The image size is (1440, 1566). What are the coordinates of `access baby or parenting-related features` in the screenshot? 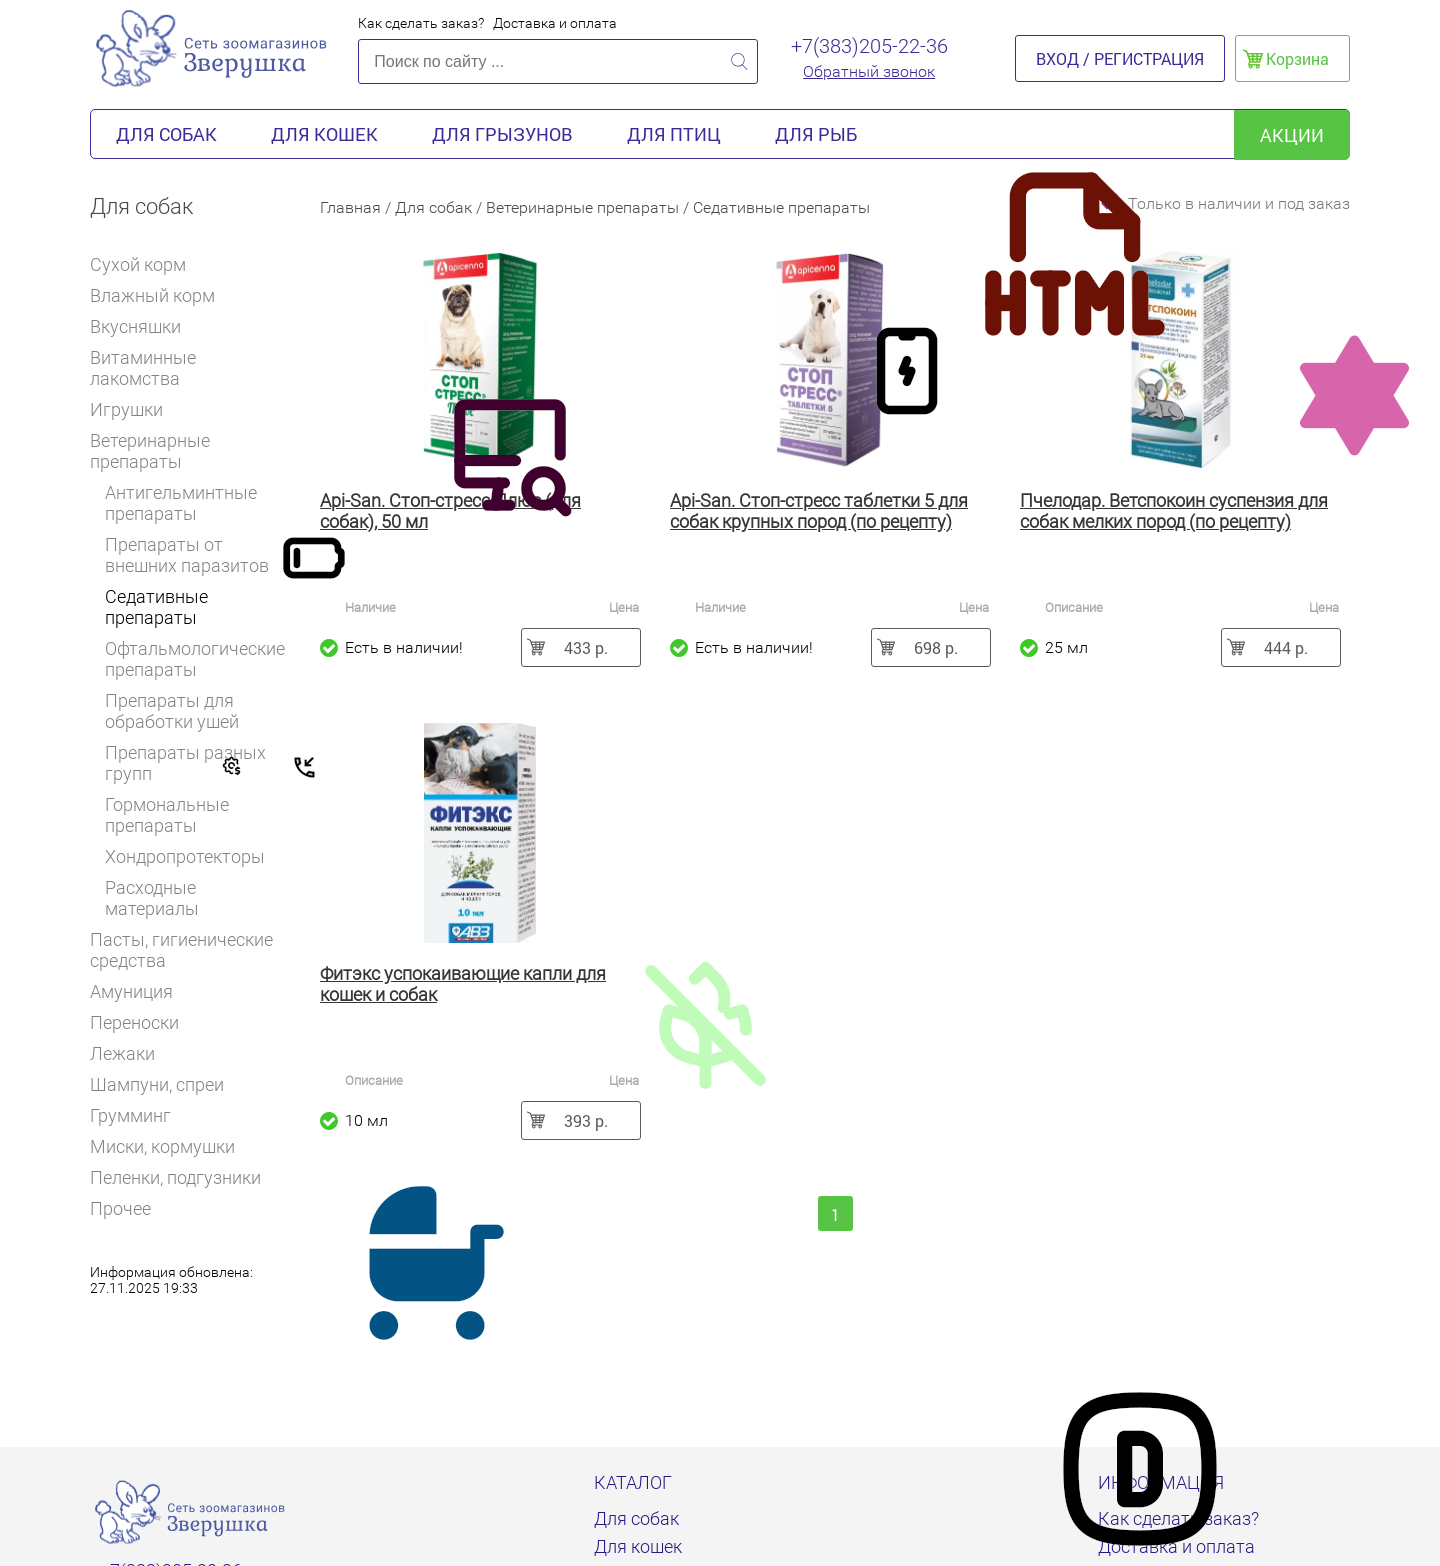 It's located at (427, 1263).